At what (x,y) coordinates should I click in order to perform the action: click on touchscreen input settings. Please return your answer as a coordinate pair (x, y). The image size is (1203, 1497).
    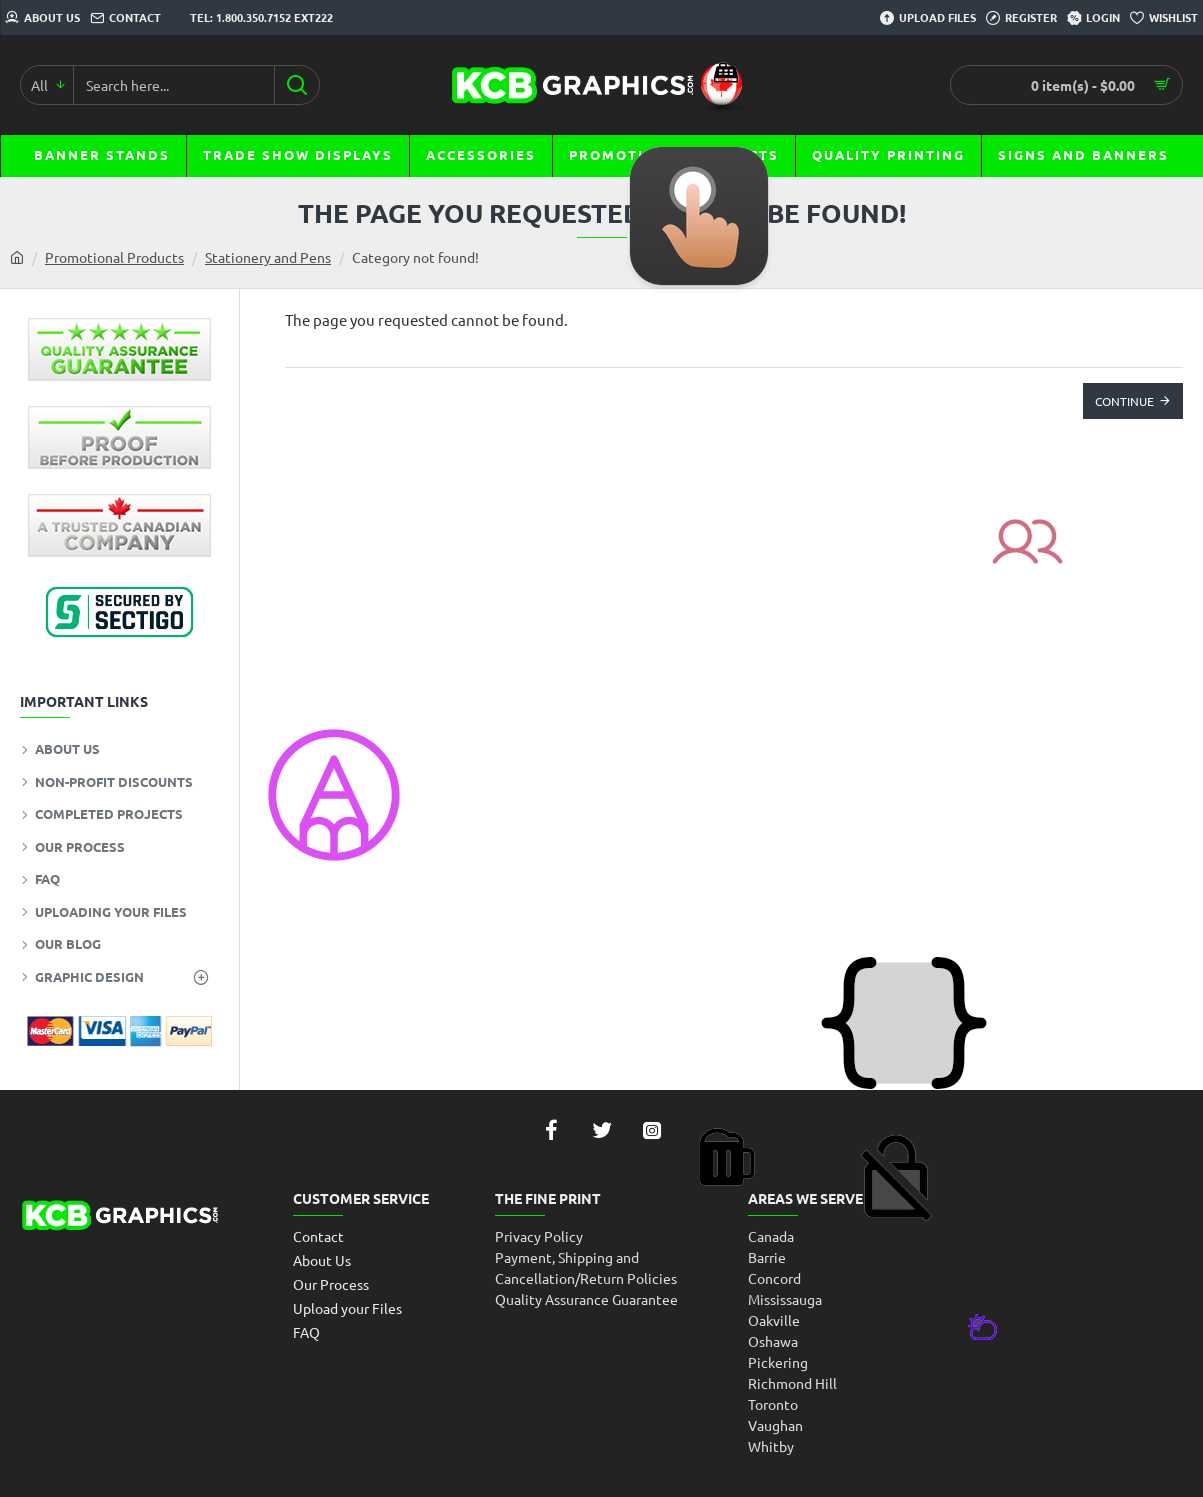
    Looking at the image, I should click on (699, 216).